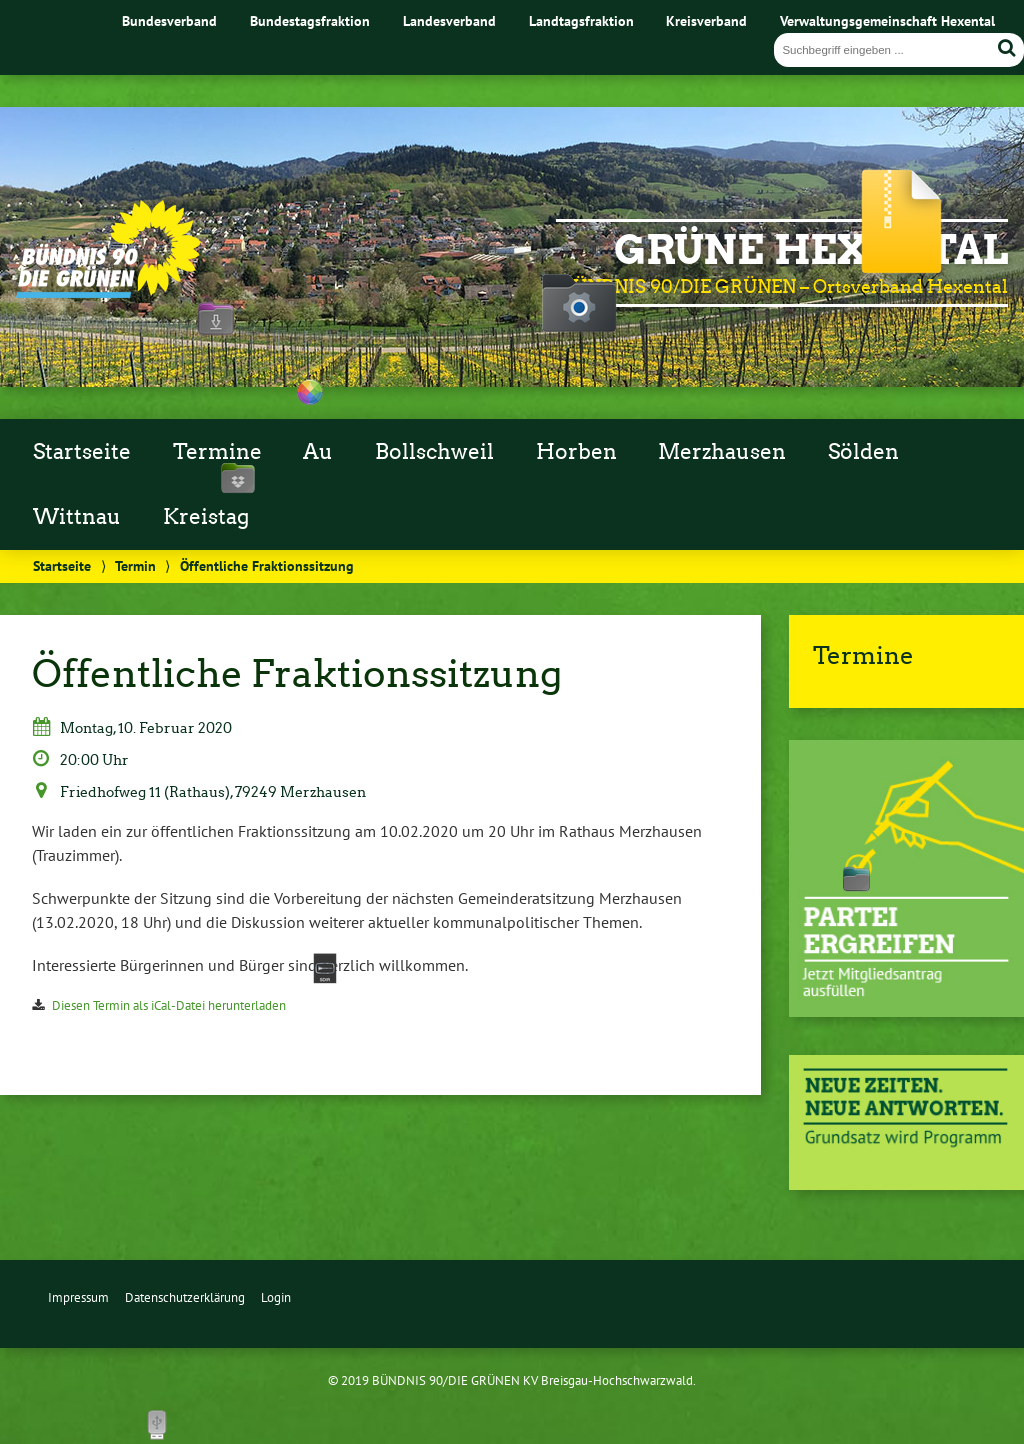 The height and width of the screenshot is (1444, 1024). I want to click on view contents of an open folder, so click(856, 878).